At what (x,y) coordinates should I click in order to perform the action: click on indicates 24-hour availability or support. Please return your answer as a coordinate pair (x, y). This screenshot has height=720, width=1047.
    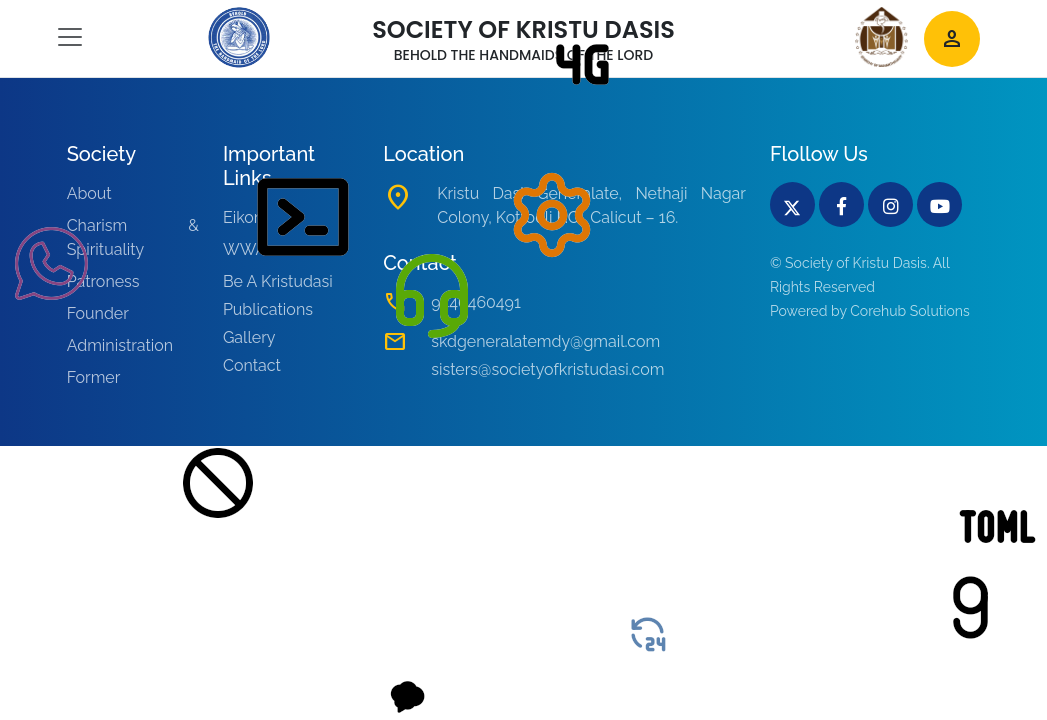
    Looking at the image, I should click on (647, 633).